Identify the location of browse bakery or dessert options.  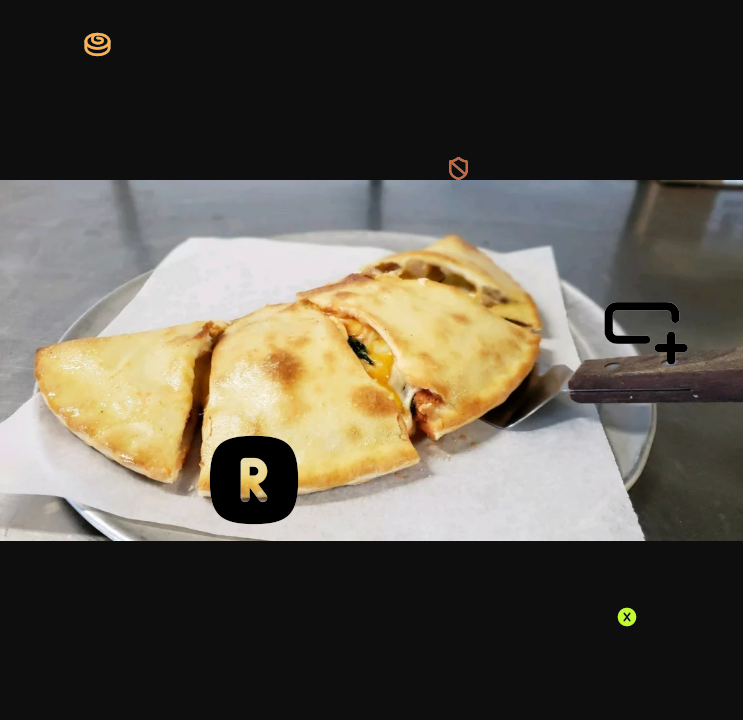
(97, 44).